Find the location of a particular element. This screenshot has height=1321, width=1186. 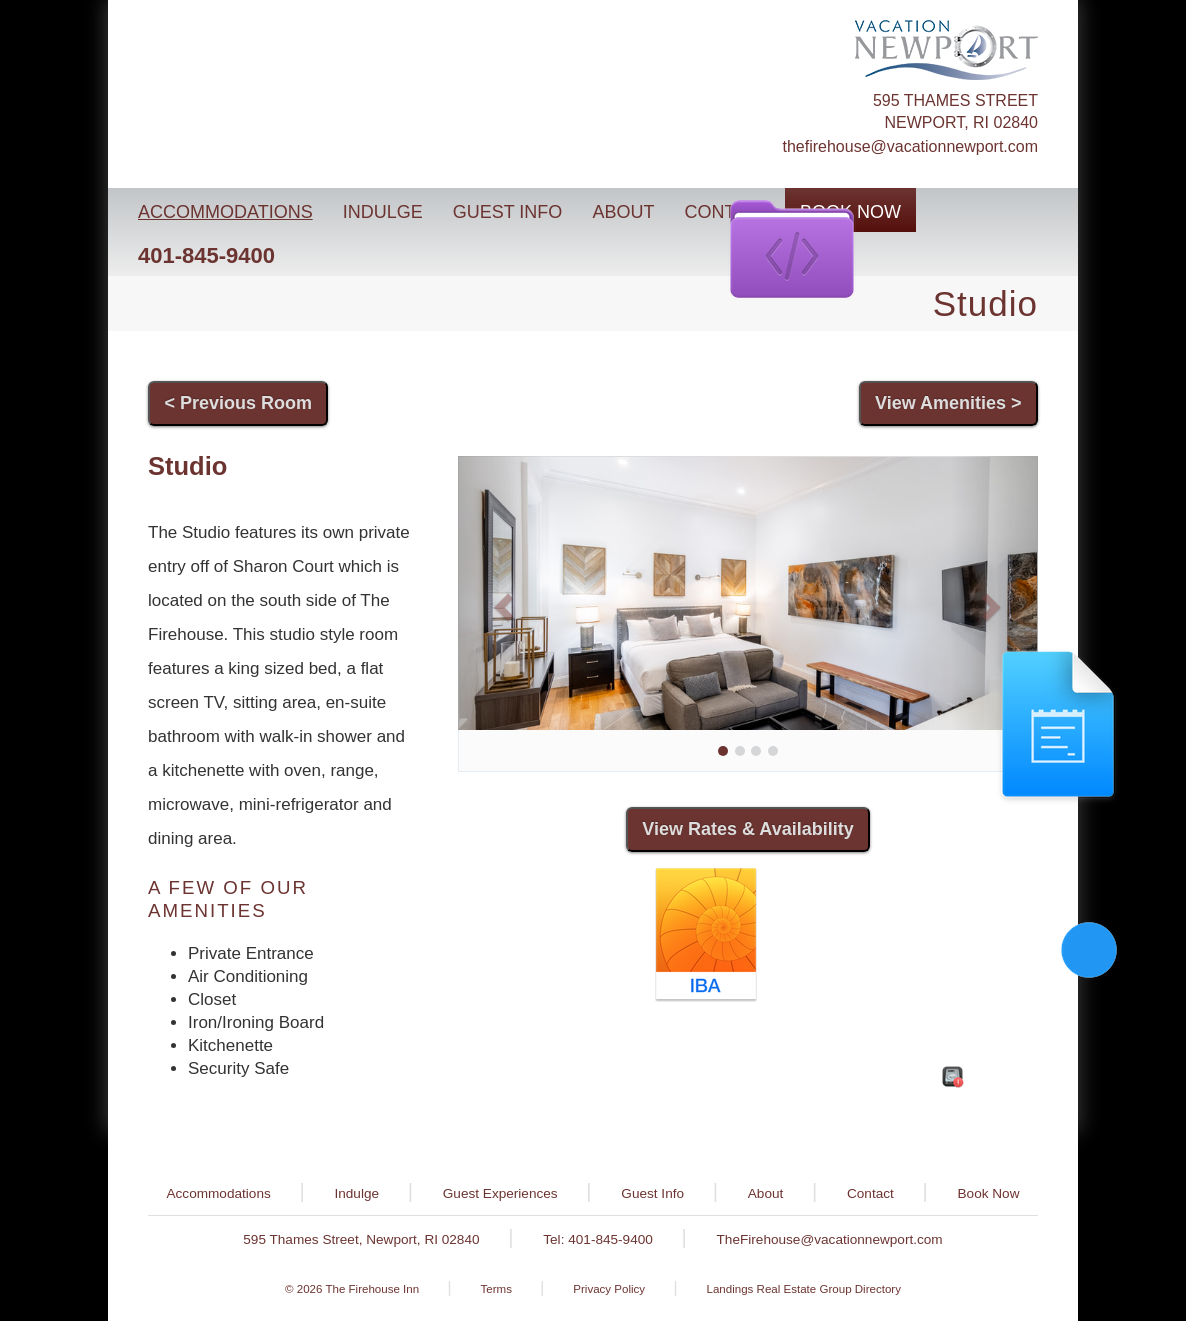

open your code projects folder is located at coordinates (792, 249).